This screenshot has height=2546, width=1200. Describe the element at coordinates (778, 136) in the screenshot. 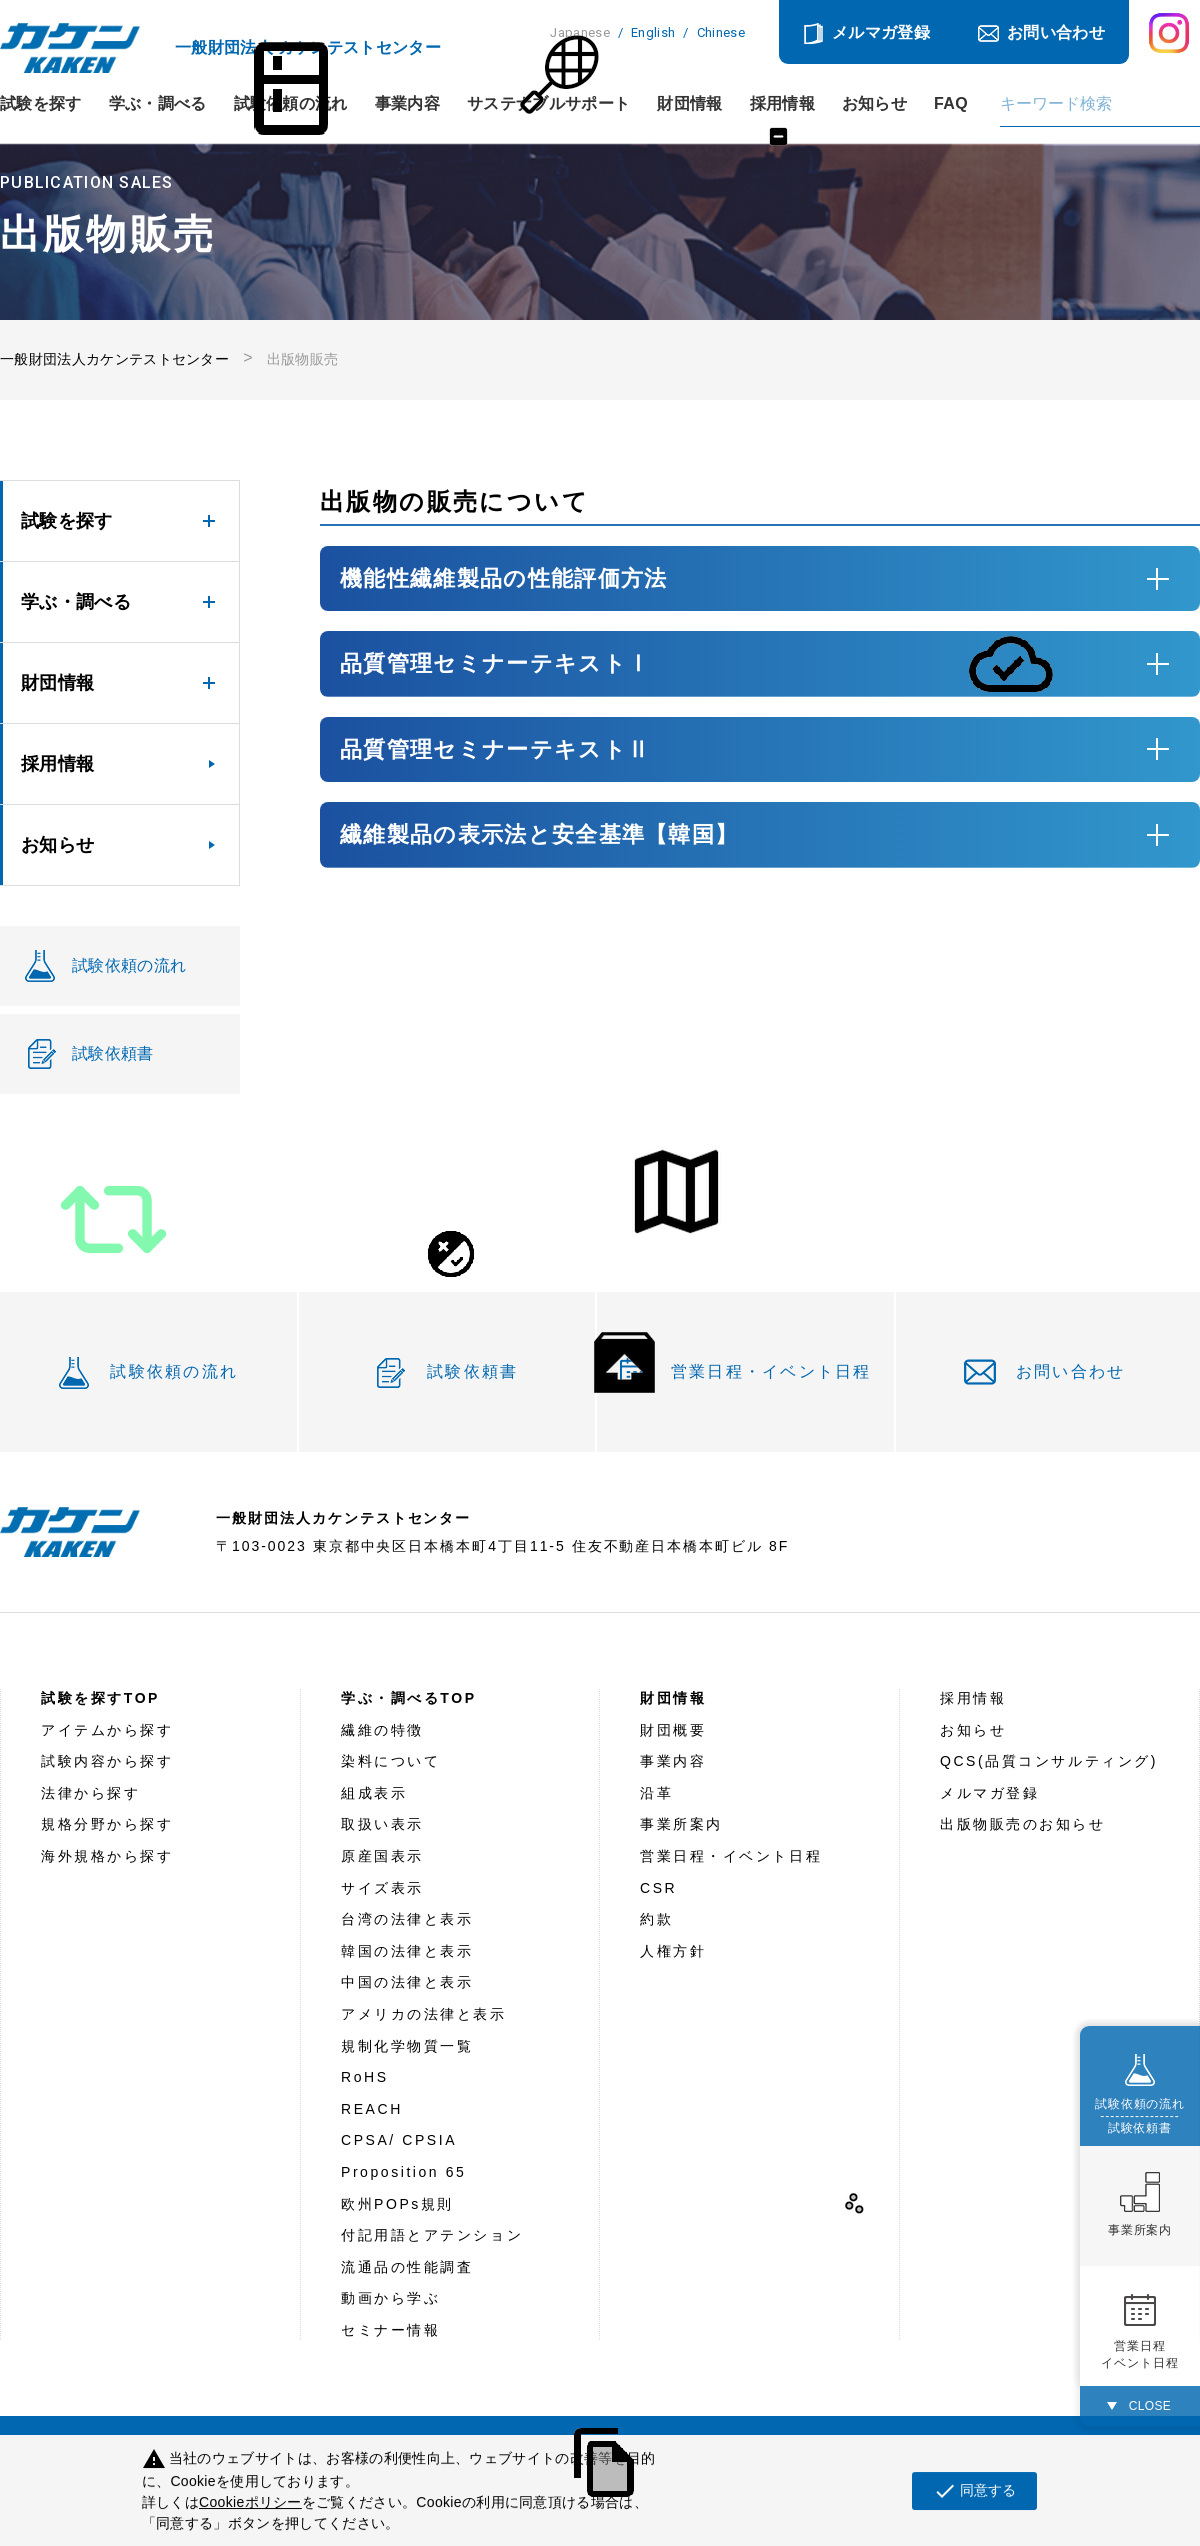

I see `indicates partial selection in a multi-select list` at that location.